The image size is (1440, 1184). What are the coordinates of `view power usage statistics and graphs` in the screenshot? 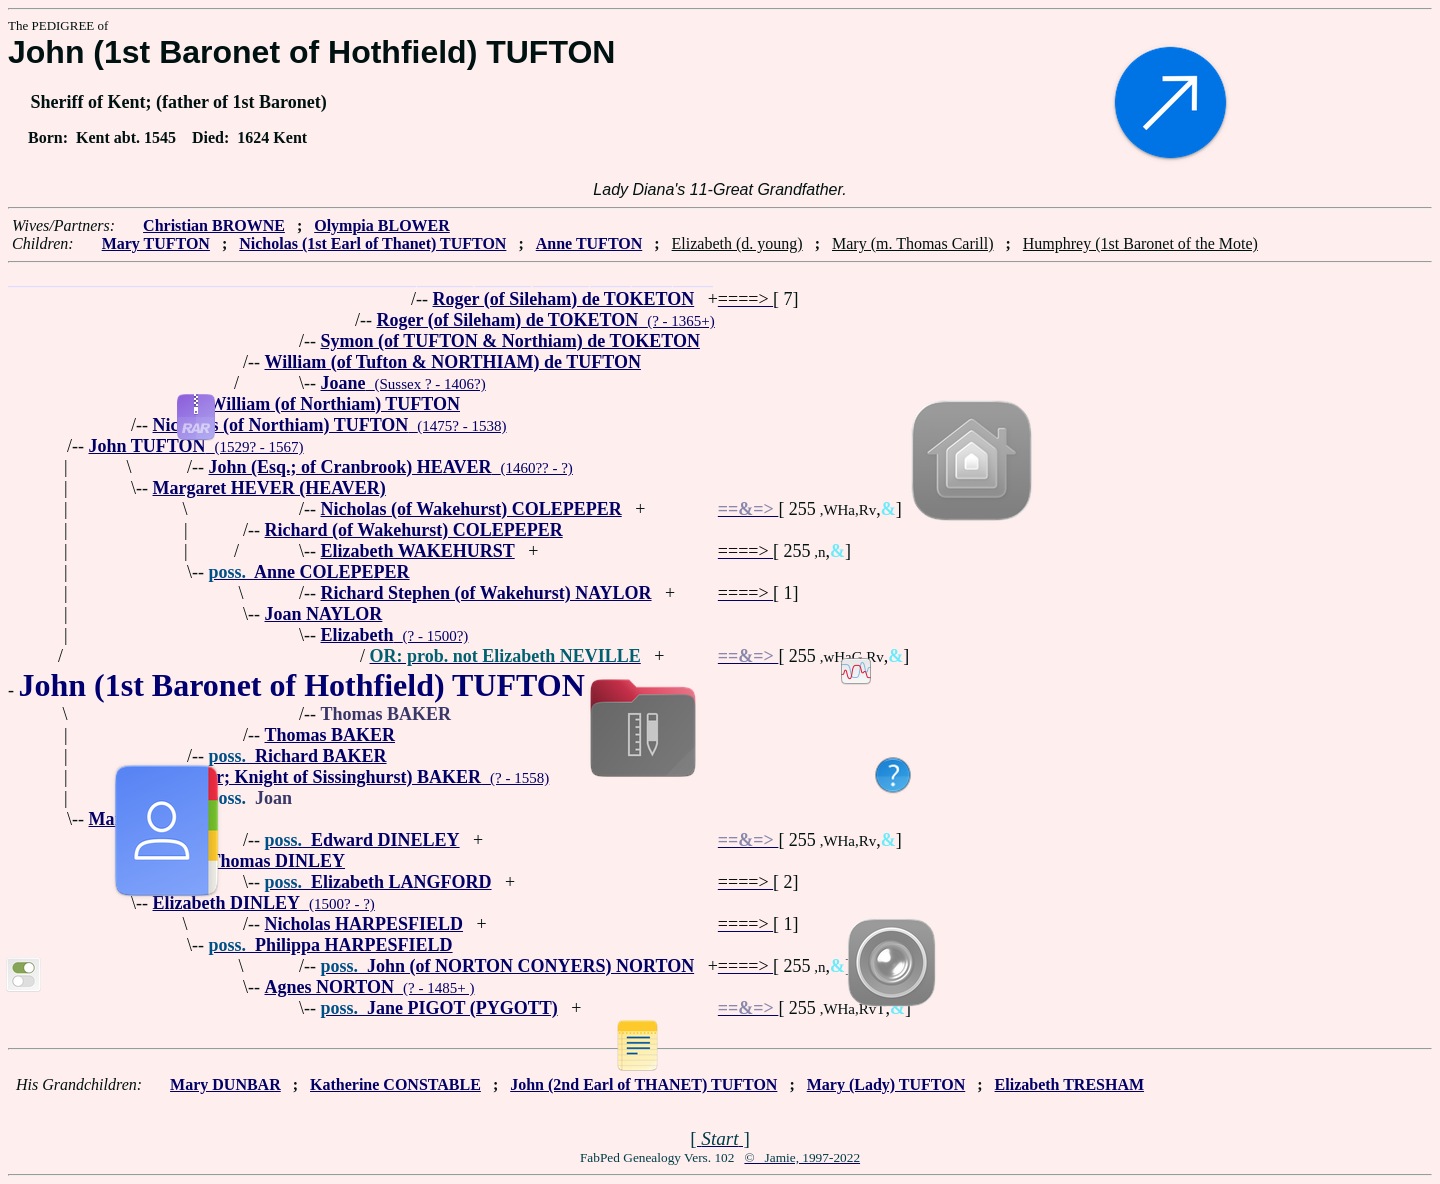 It's located at (856, 671).